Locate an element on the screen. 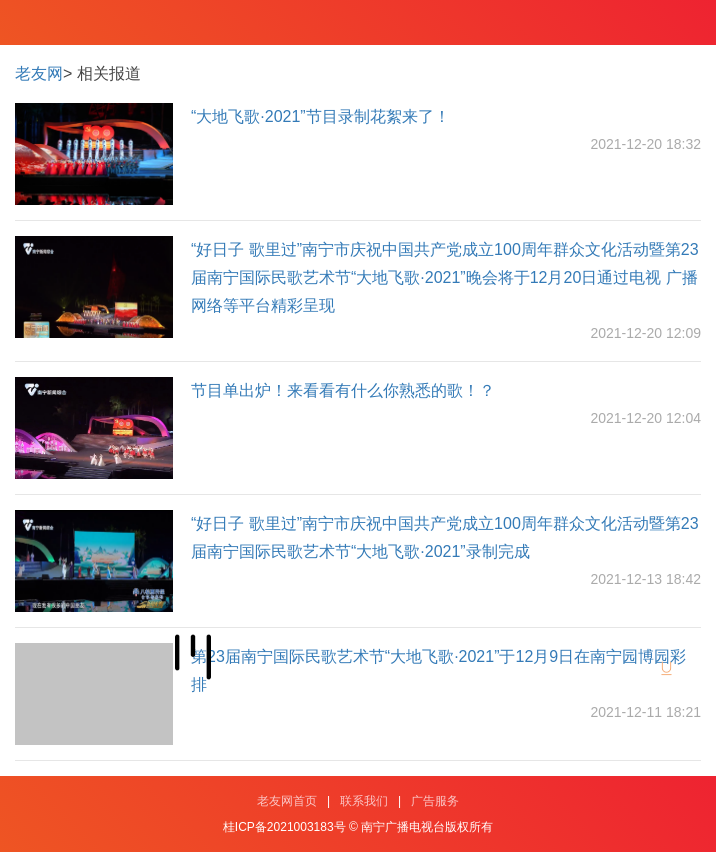 Image resolution: width=716 pixels, height=852 pixels. open kanban board view is located at coordinates (193, 657).